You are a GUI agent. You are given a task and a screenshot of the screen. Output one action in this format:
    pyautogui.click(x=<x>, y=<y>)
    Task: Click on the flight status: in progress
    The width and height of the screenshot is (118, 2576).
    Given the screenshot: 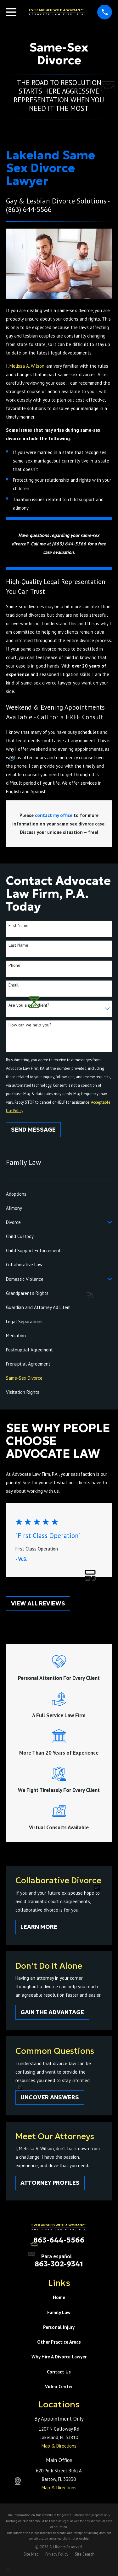 What is the action you would take?
    pyautogui.click(x=34, y=2244)
    